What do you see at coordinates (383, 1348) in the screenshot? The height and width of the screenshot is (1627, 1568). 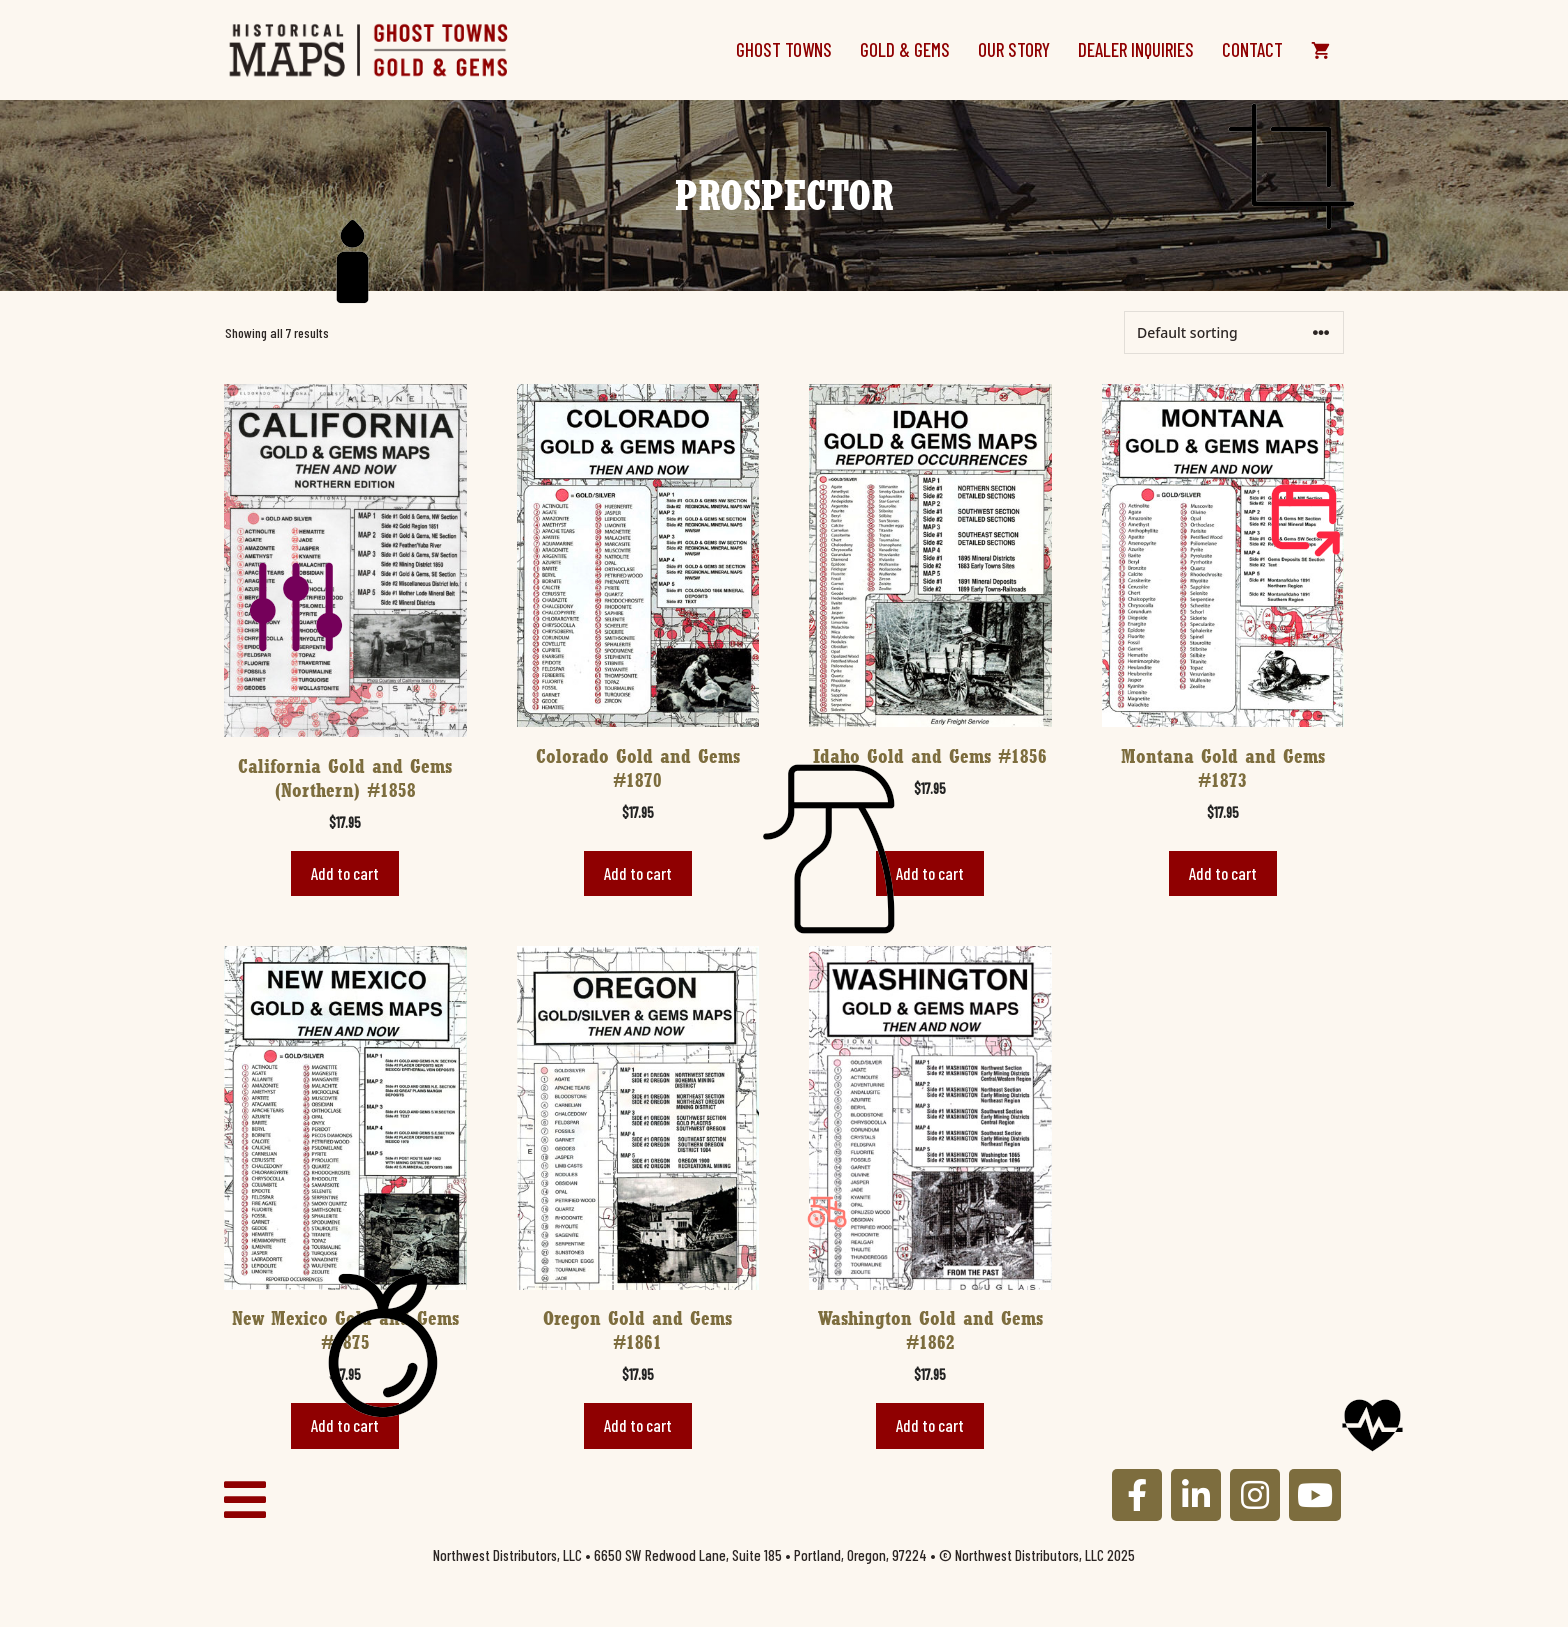 I see `indicates fruit or produce category` at bounding box center [383, 1348].